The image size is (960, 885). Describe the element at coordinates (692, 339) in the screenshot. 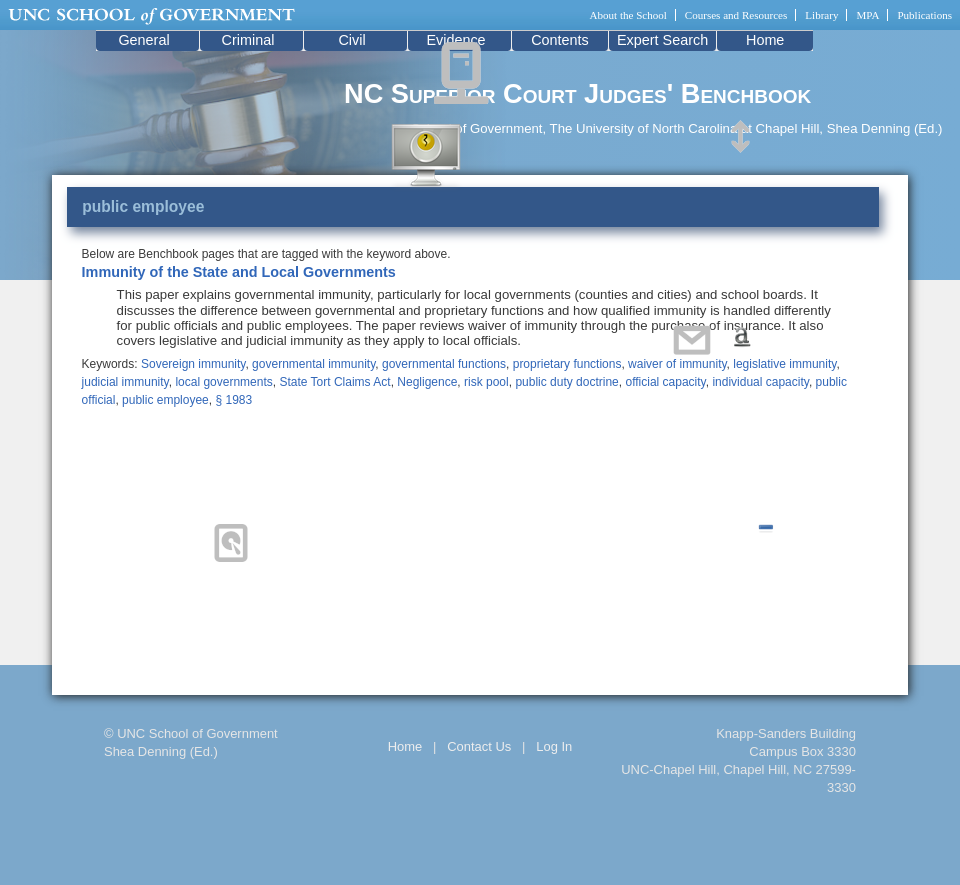

I see `indicates unread email in your inbox` at that location.